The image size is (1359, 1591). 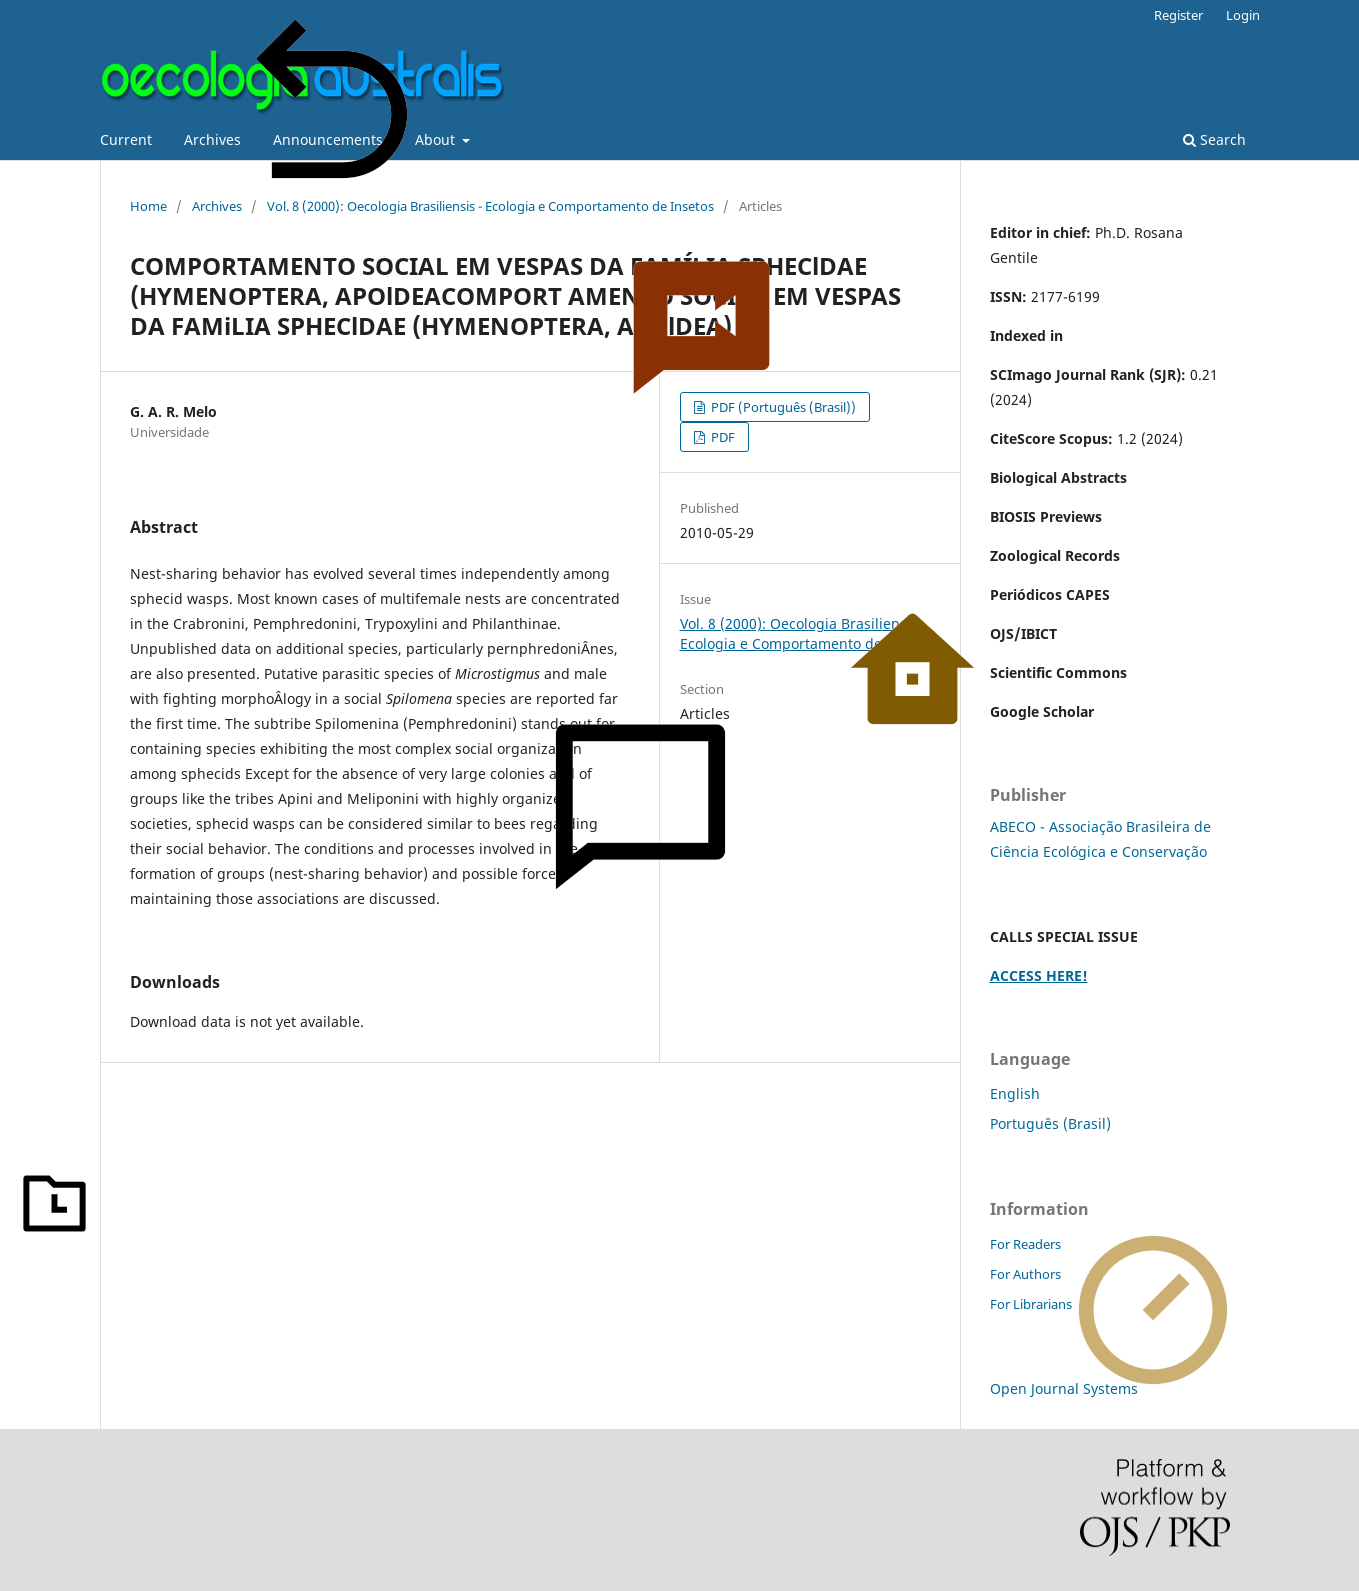 I want to click on go back to the previous screen, so click(x=335, y=106).